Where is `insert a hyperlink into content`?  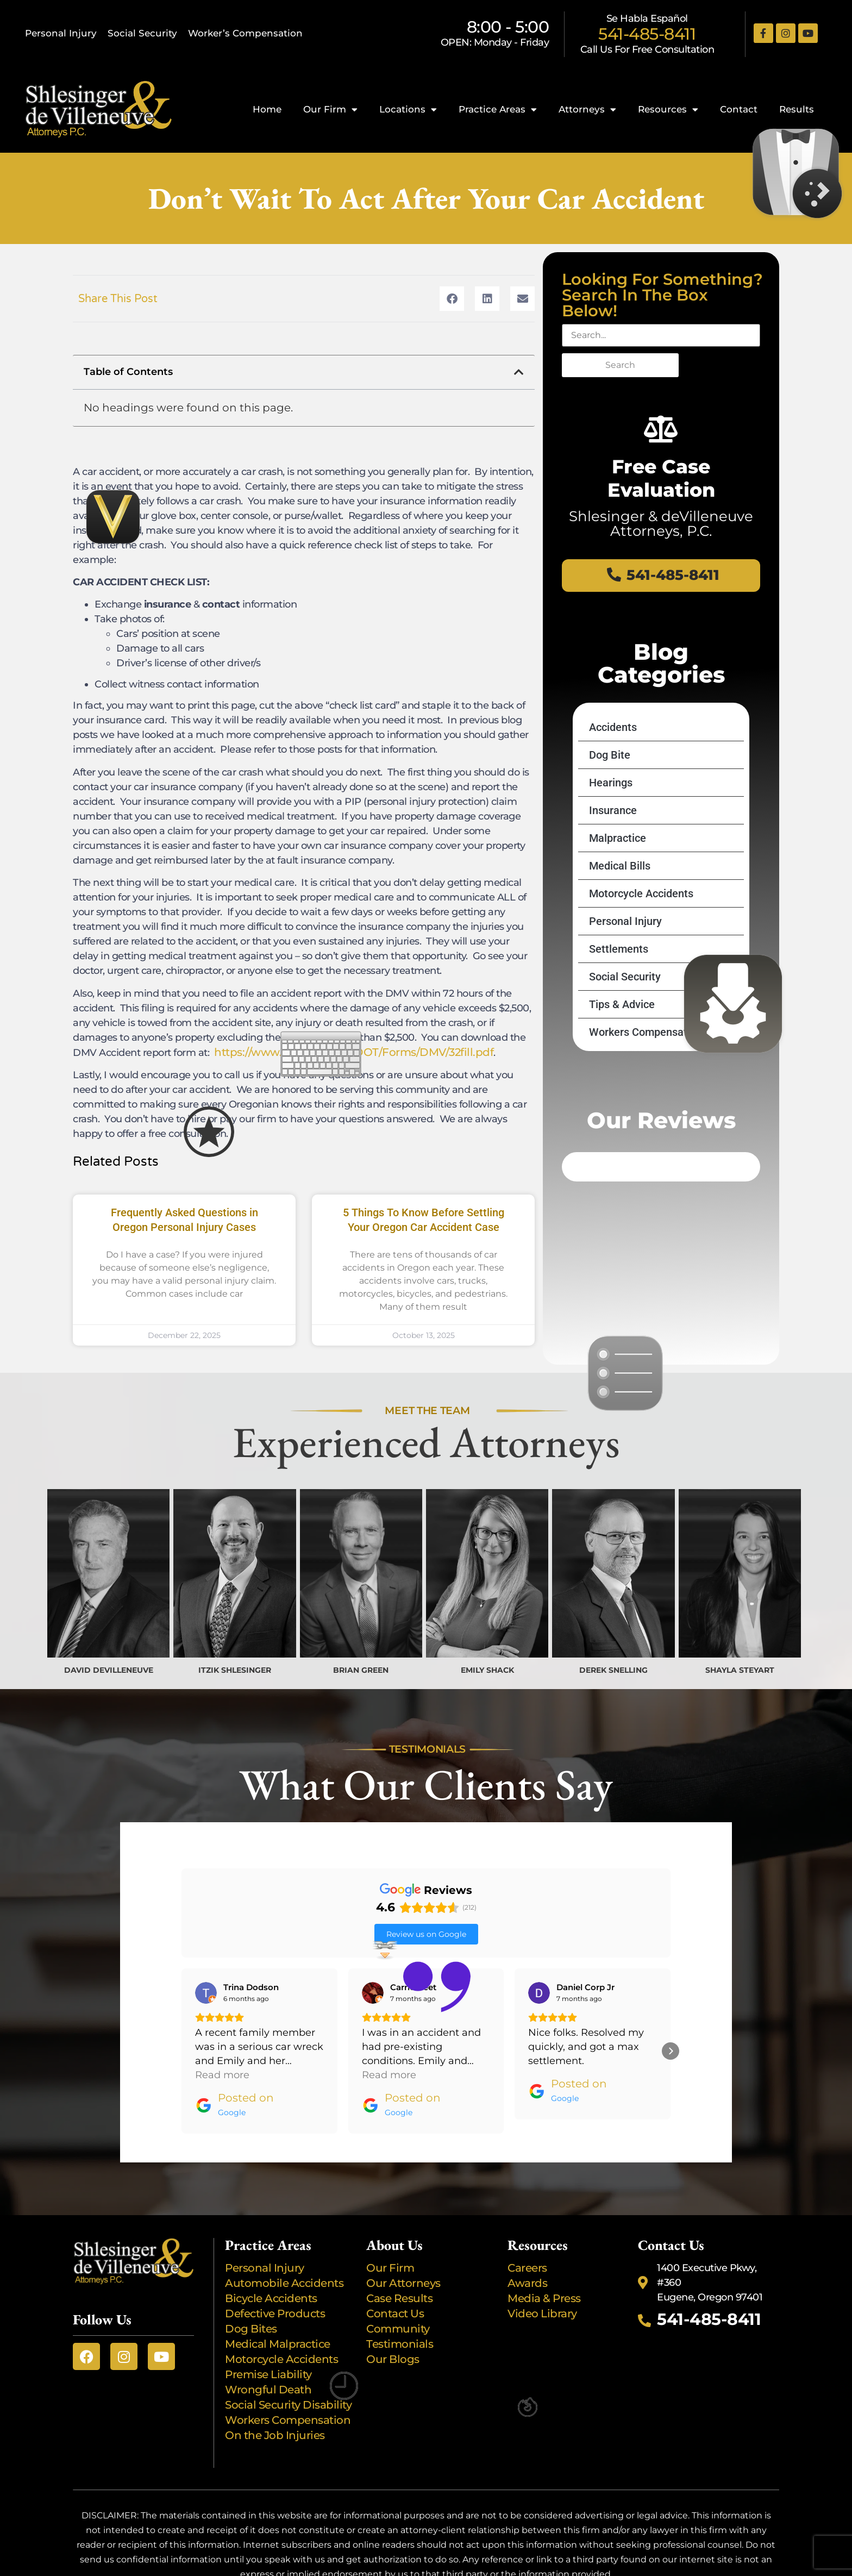
insert a hyperlink into content is located at coordinates (385, 1947).